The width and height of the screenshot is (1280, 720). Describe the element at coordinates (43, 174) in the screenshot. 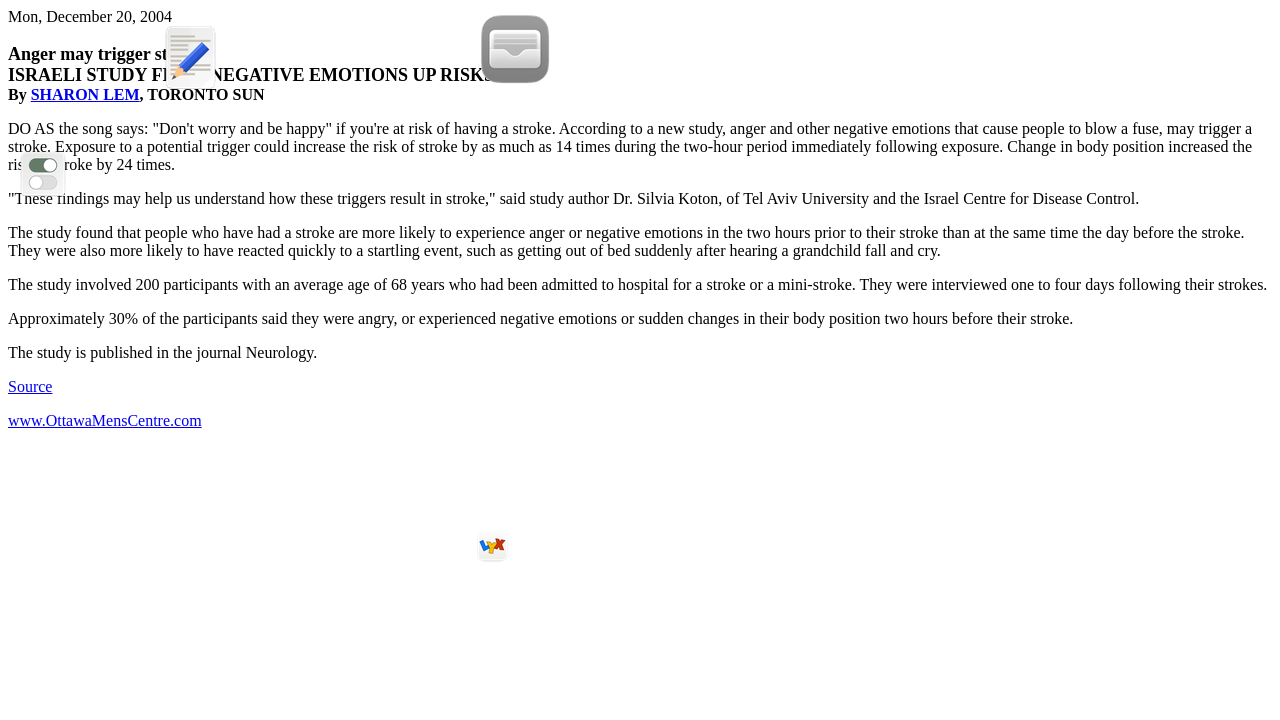

I see `open desktop preferences or settings` at that location.